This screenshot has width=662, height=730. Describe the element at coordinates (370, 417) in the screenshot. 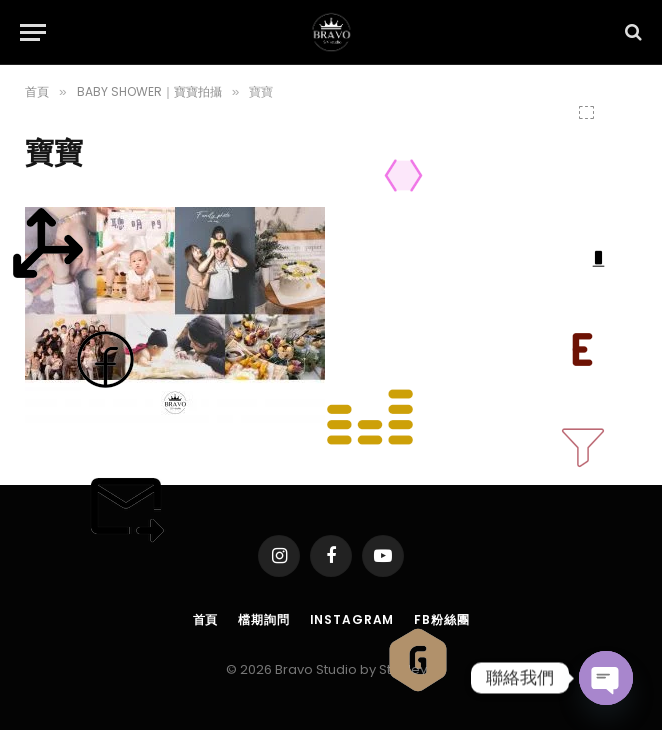

I see `adjust audio equalizer settings` at that location.